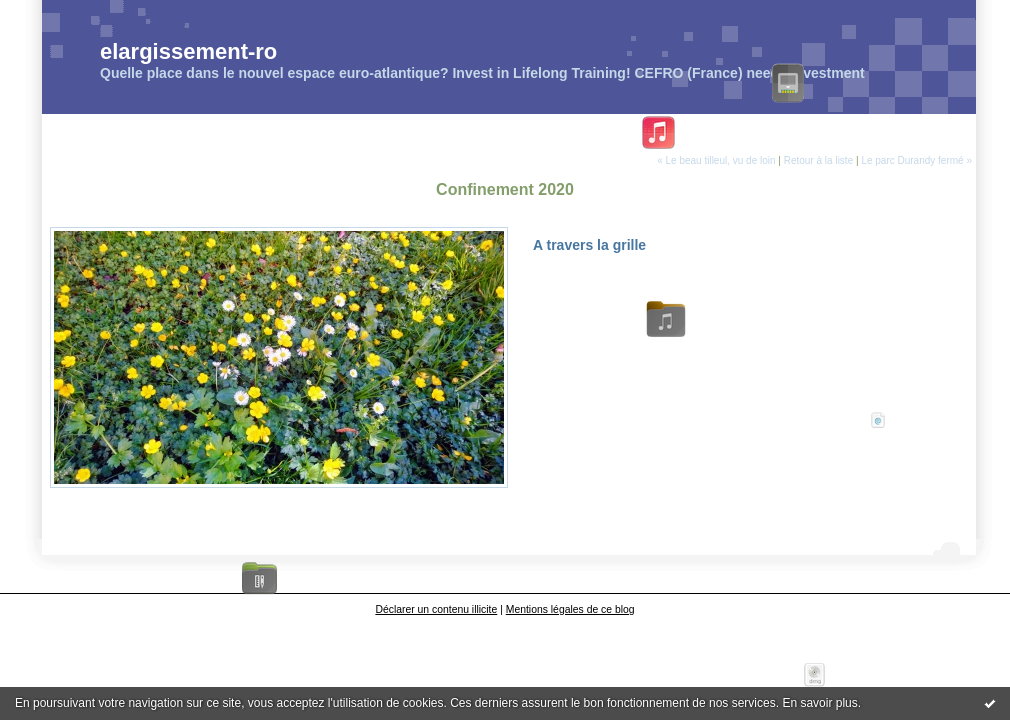  Describe the element at coordinates (878, 420) in the screenshot. I see `an email message file` at that location.